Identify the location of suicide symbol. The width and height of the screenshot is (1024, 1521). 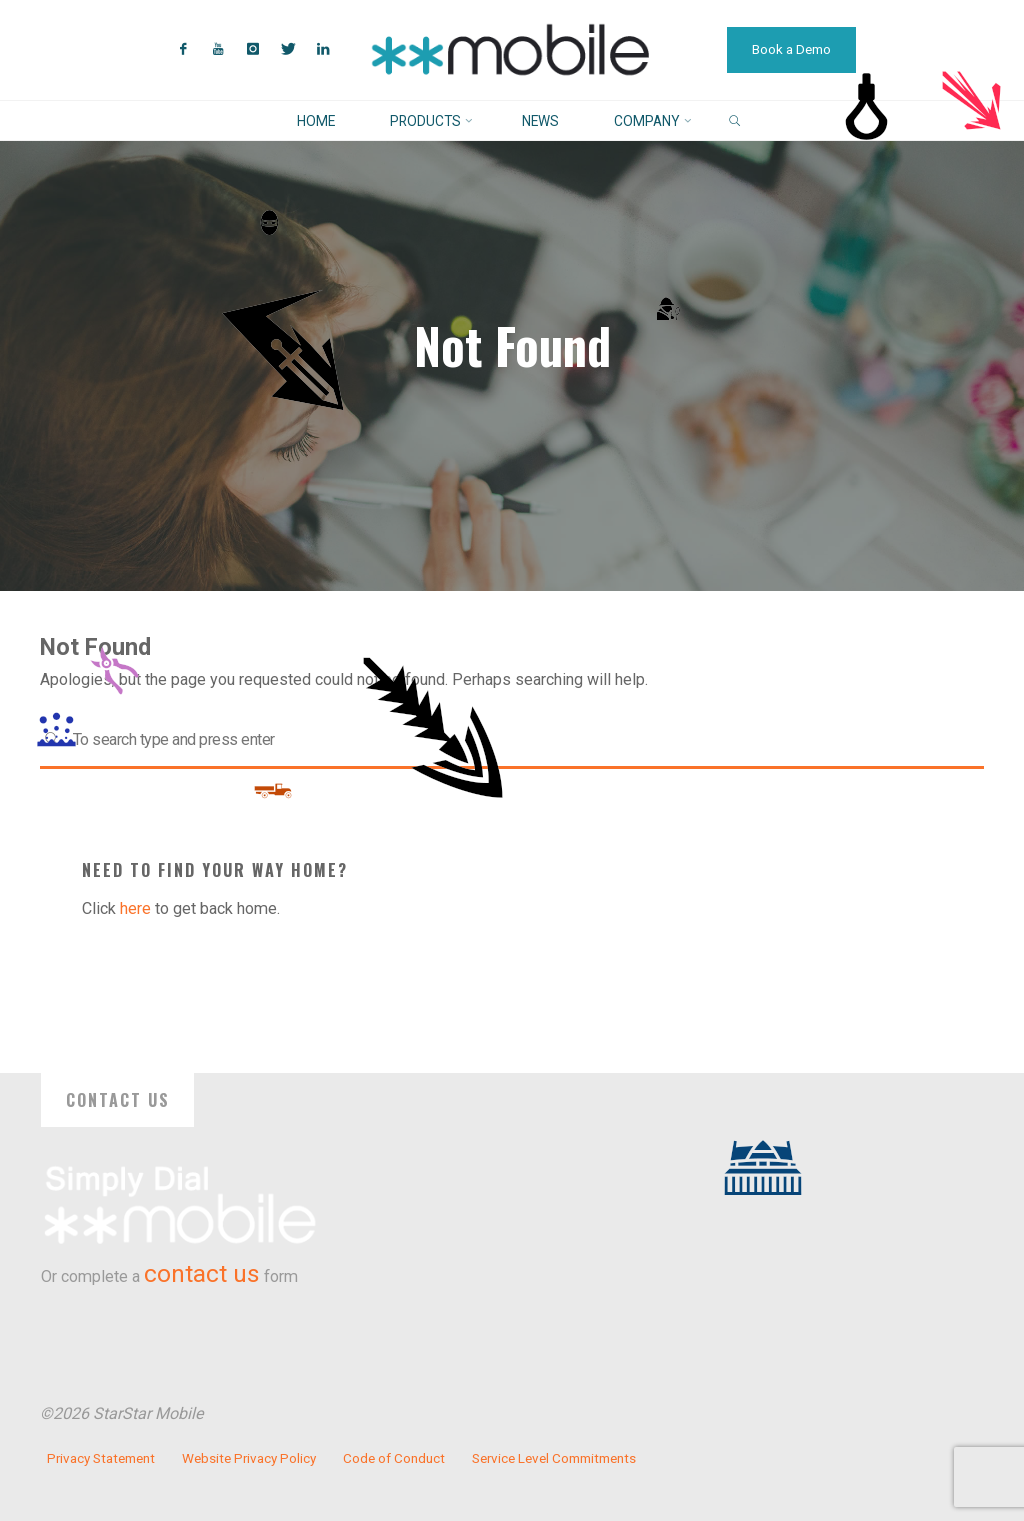
(866, 106).